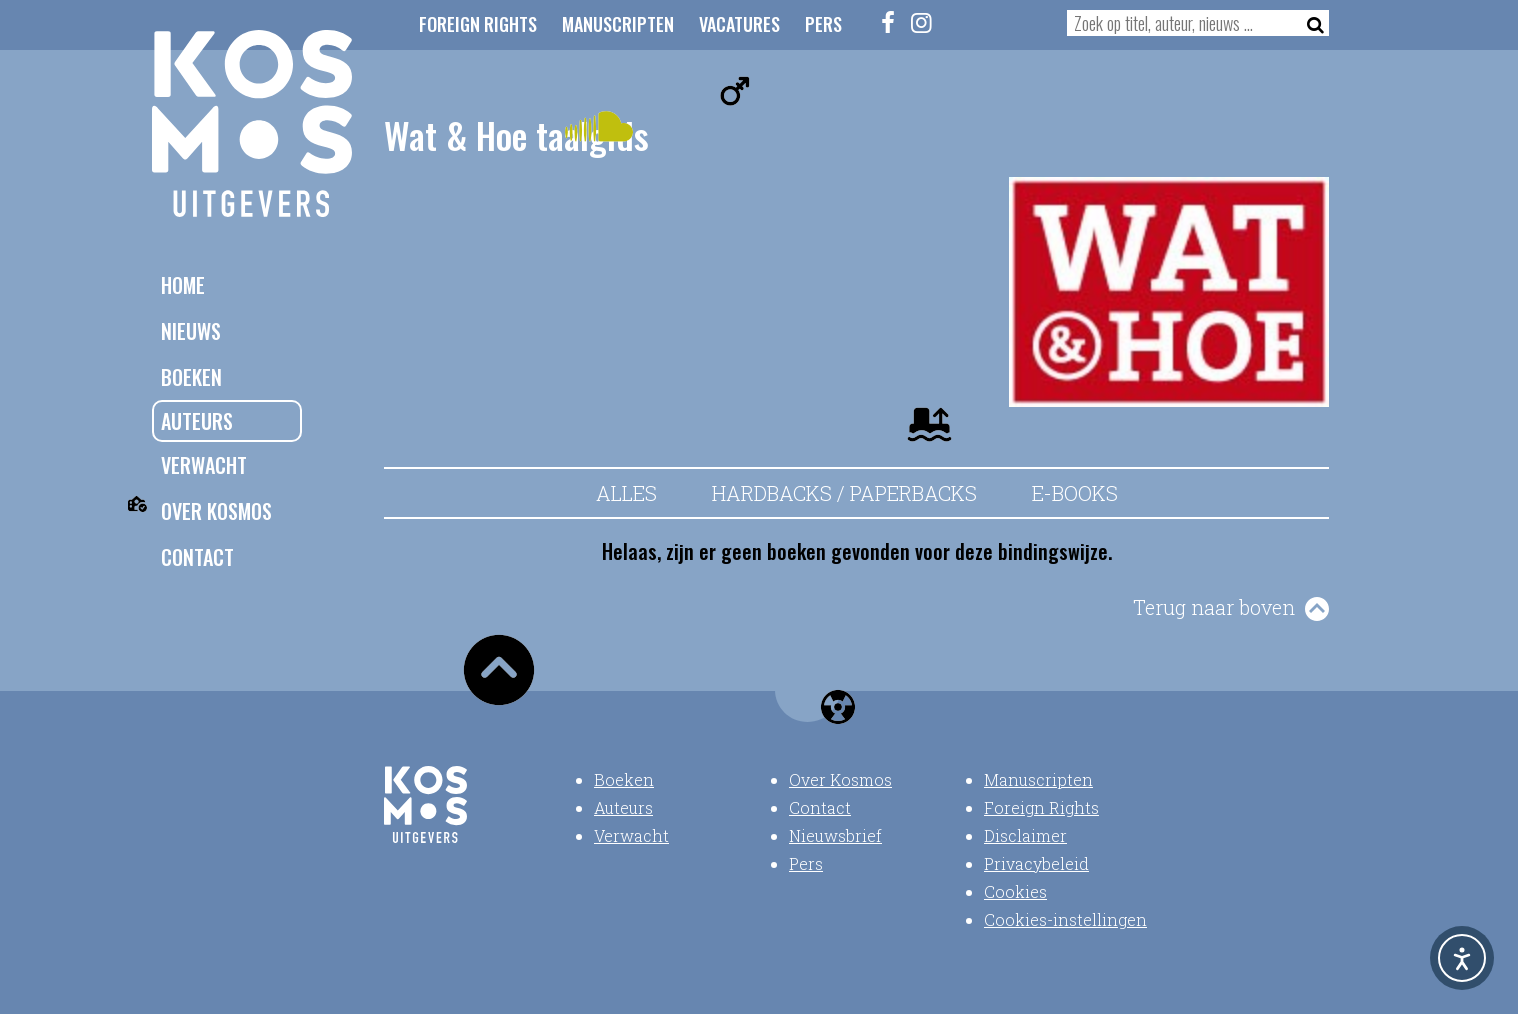 The width and height of the screenshot is (1518, 1014). Describe the element at coordinates (838, 707) in the screenshot. I see `indicates radioactive or nuclear hazard warning` at that location.